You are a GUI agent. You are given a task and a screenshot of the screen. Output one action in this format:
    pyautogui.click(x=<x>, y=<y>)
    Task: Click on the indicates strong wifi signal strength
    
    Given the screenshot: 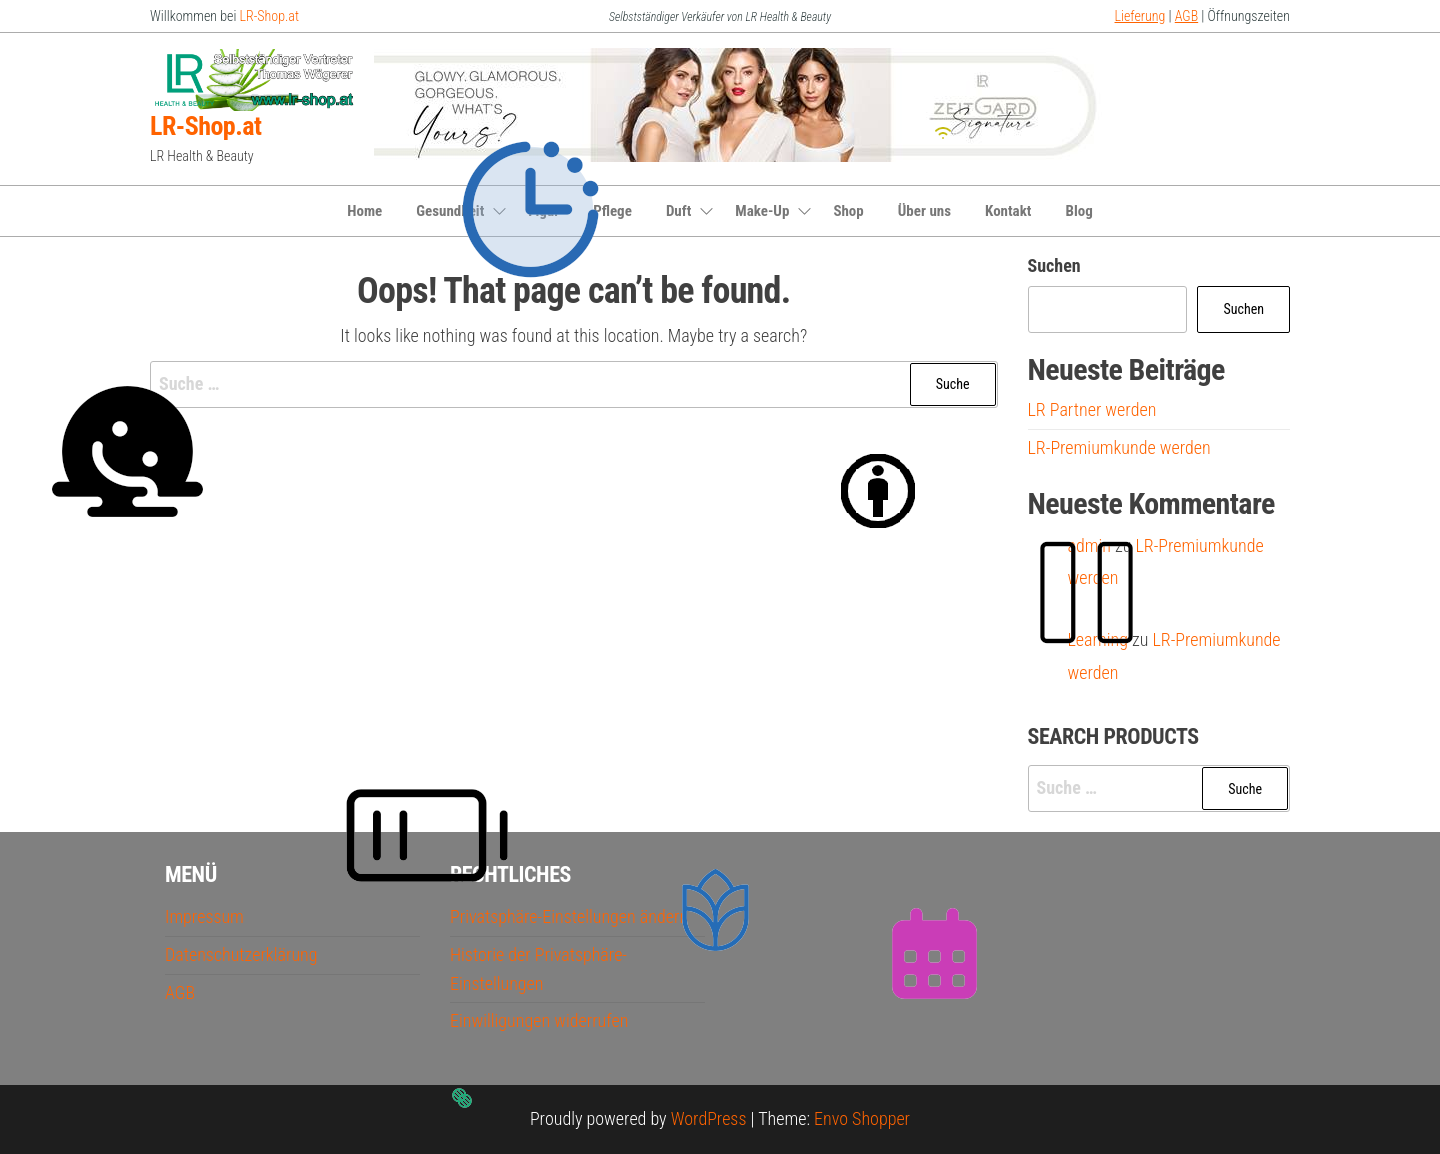 What is the action you would take?
    pyautogui.click(x=943, y=130)
    